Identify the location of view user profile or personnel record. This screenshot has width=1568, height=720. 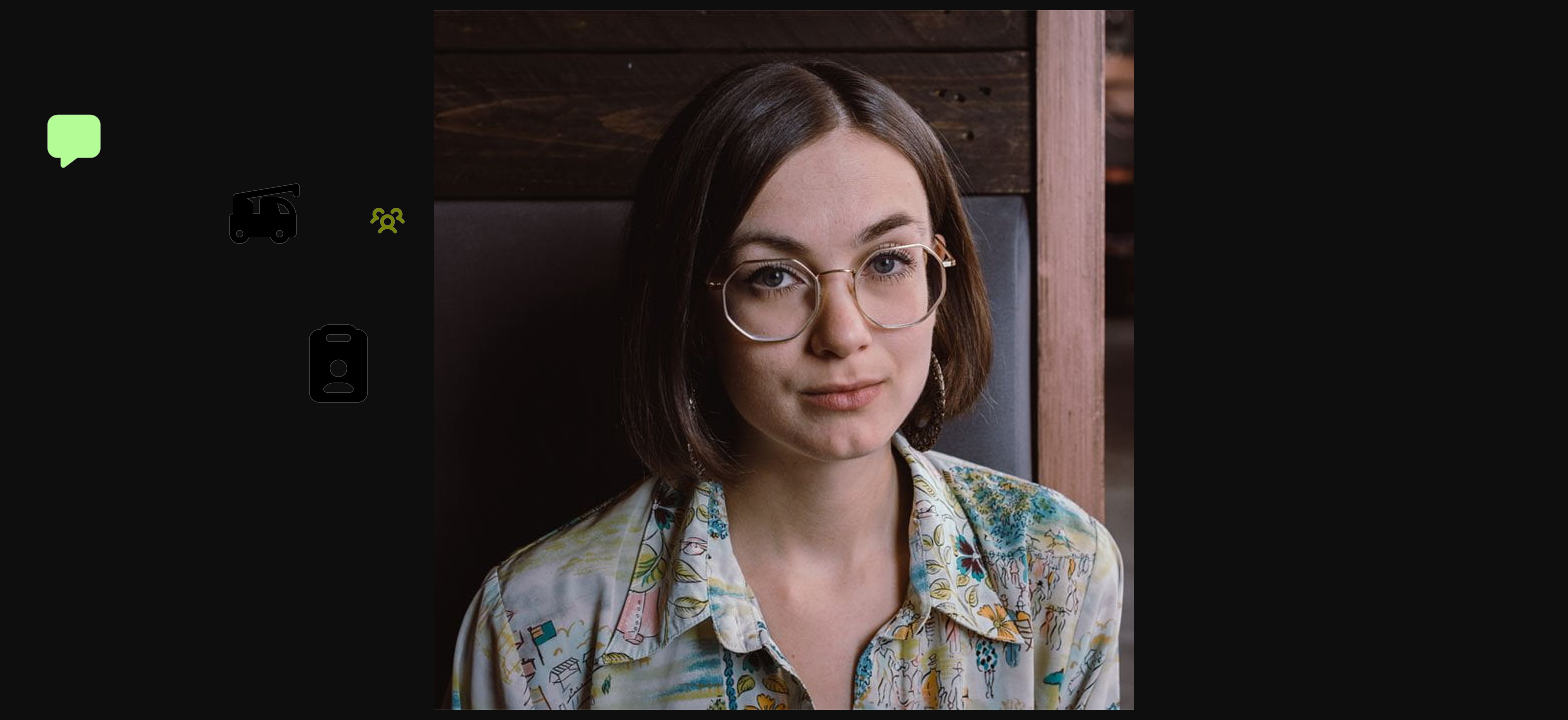
(338, 363).